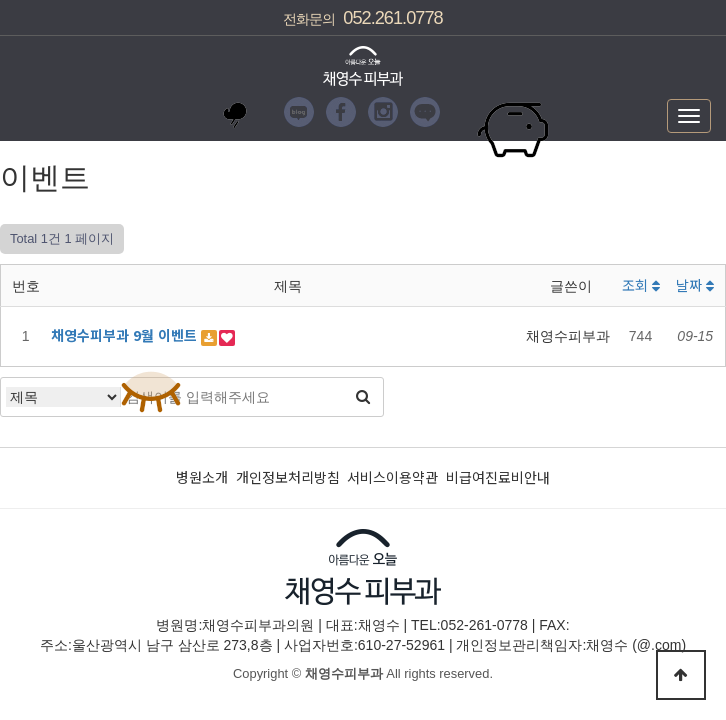  What do you see at coordinates (514, 130) in the screenshot?
I see `access savings or budget features` at bounding box center [514, 130].